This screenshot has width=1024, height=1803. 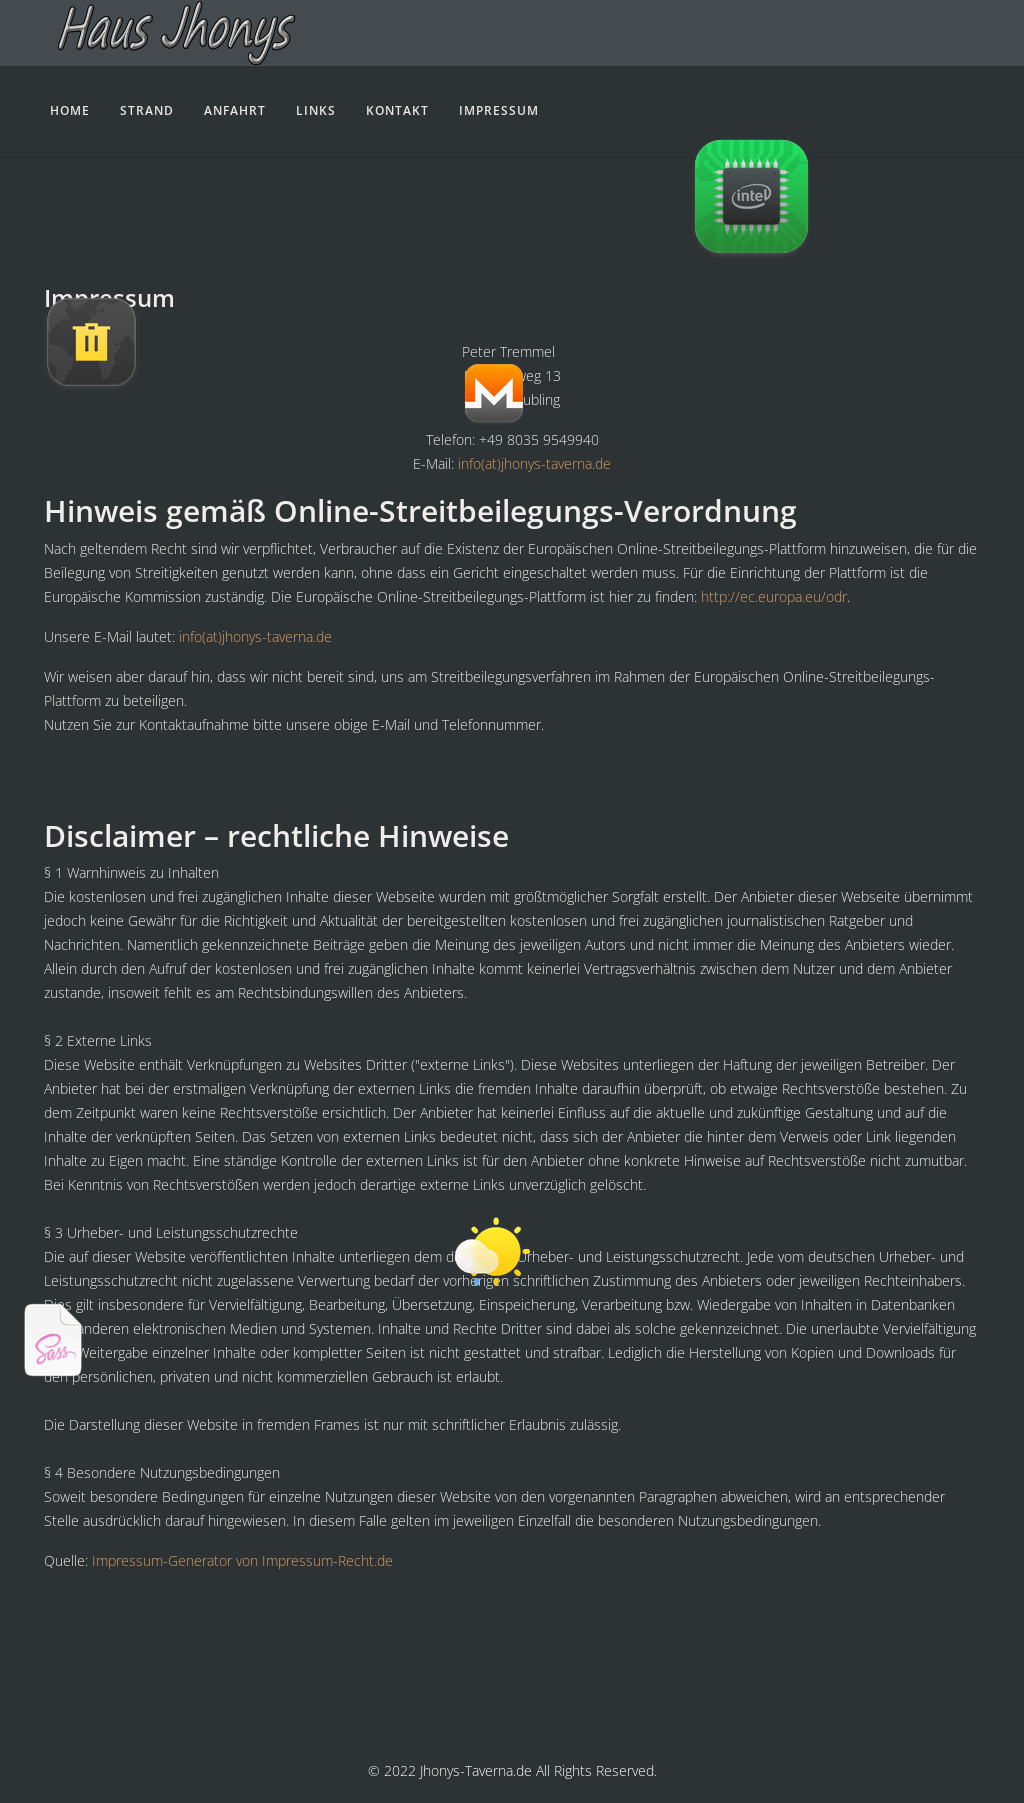 I want to click on indicates scattered showers with partial sun, so click(x=492, y=1251).